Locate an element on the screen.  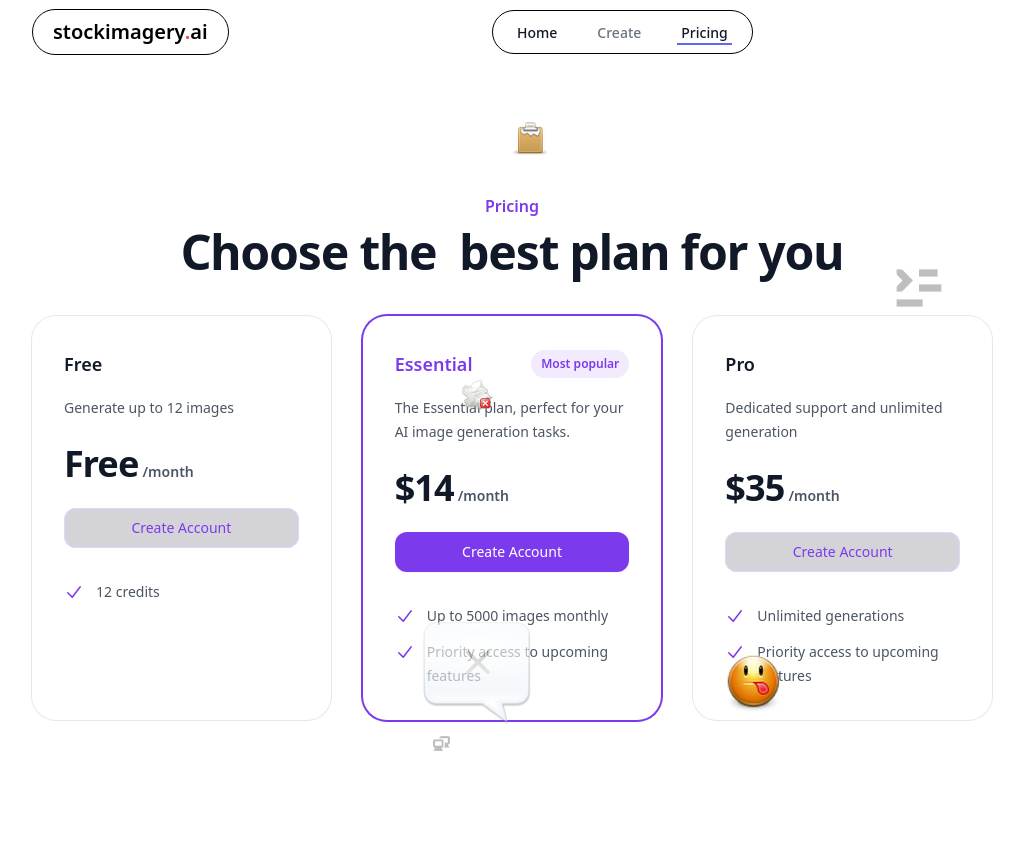
mark email as not junk is located at coordinates (477, 395).